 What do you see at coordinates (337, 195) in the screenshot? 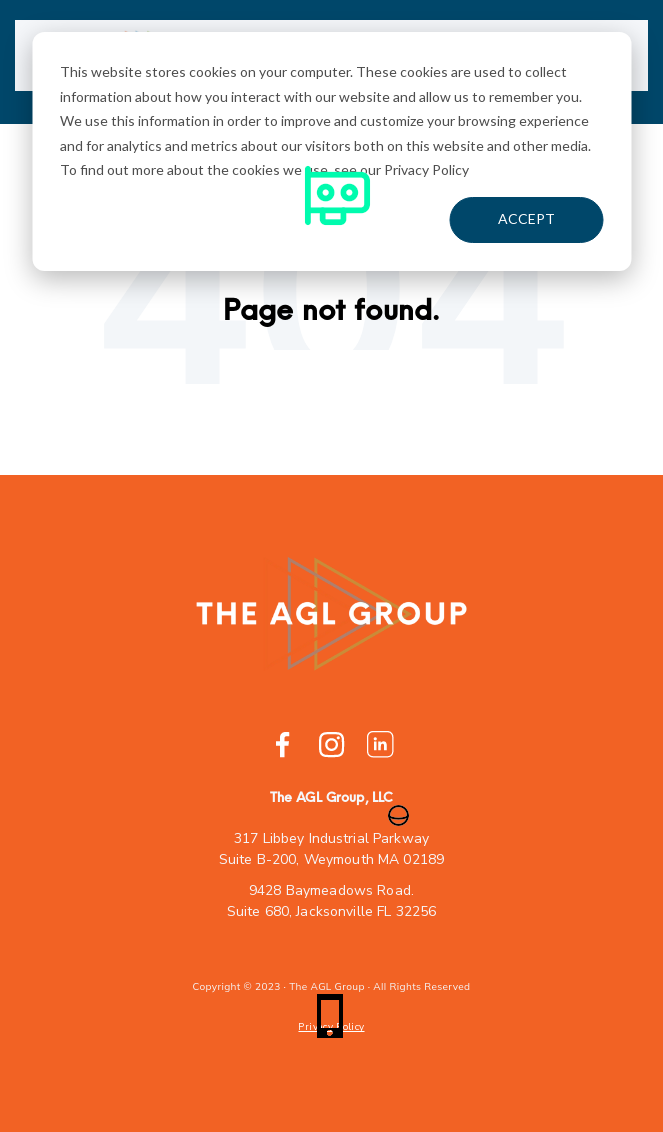
I see `view graphics card or GPU information` at bounding box center [337, 195].